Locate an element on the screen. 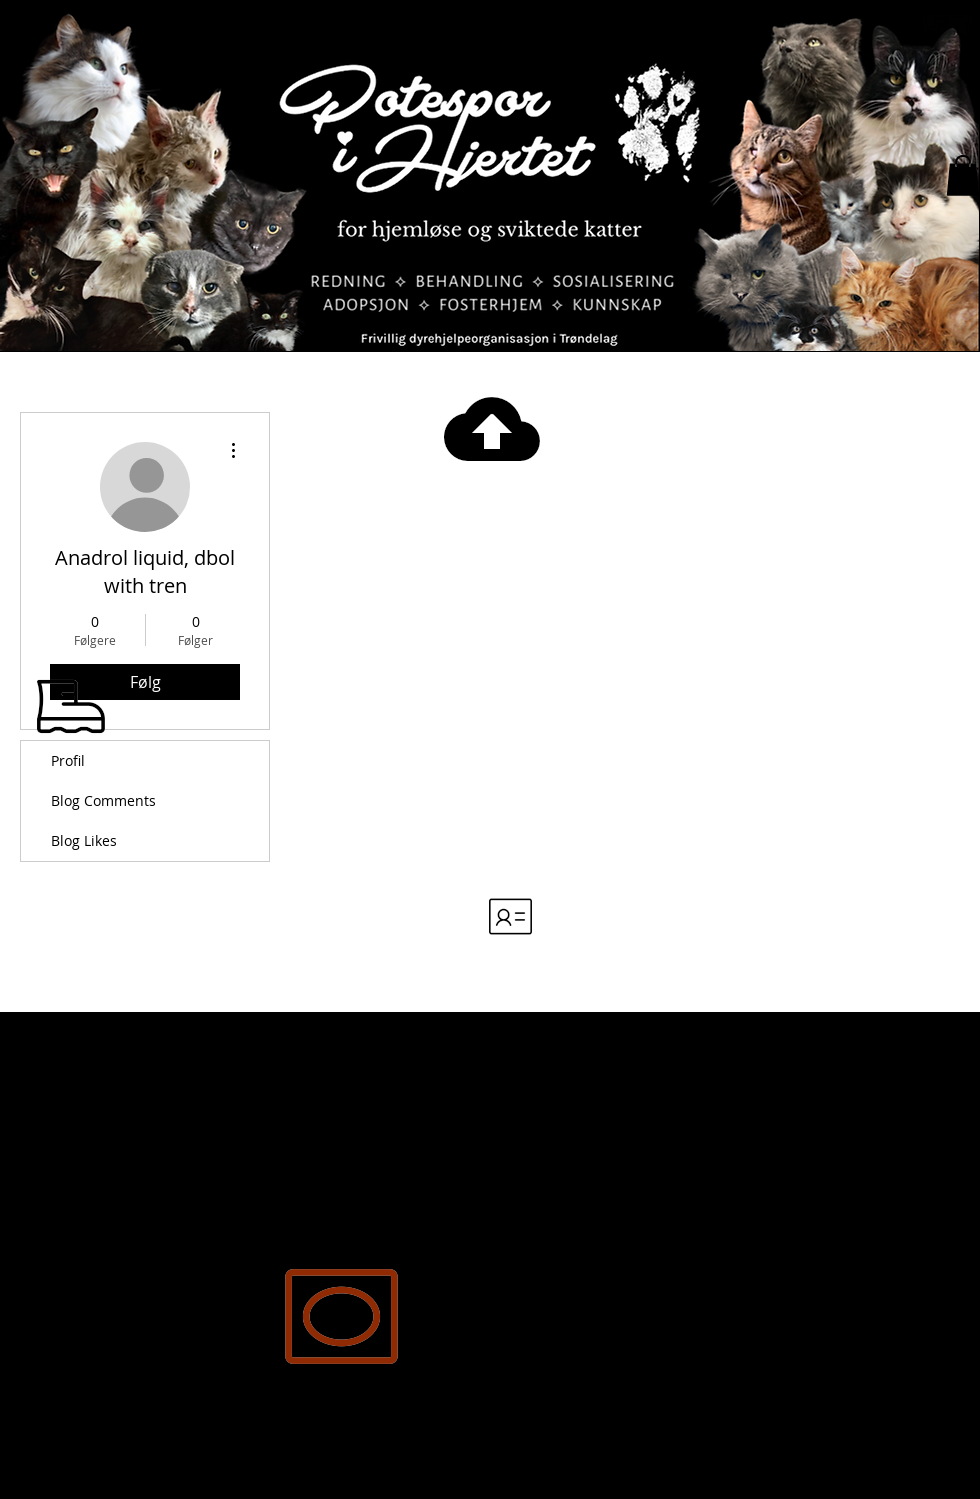  upload file to cloud storage is located at coordinates (492, 429).